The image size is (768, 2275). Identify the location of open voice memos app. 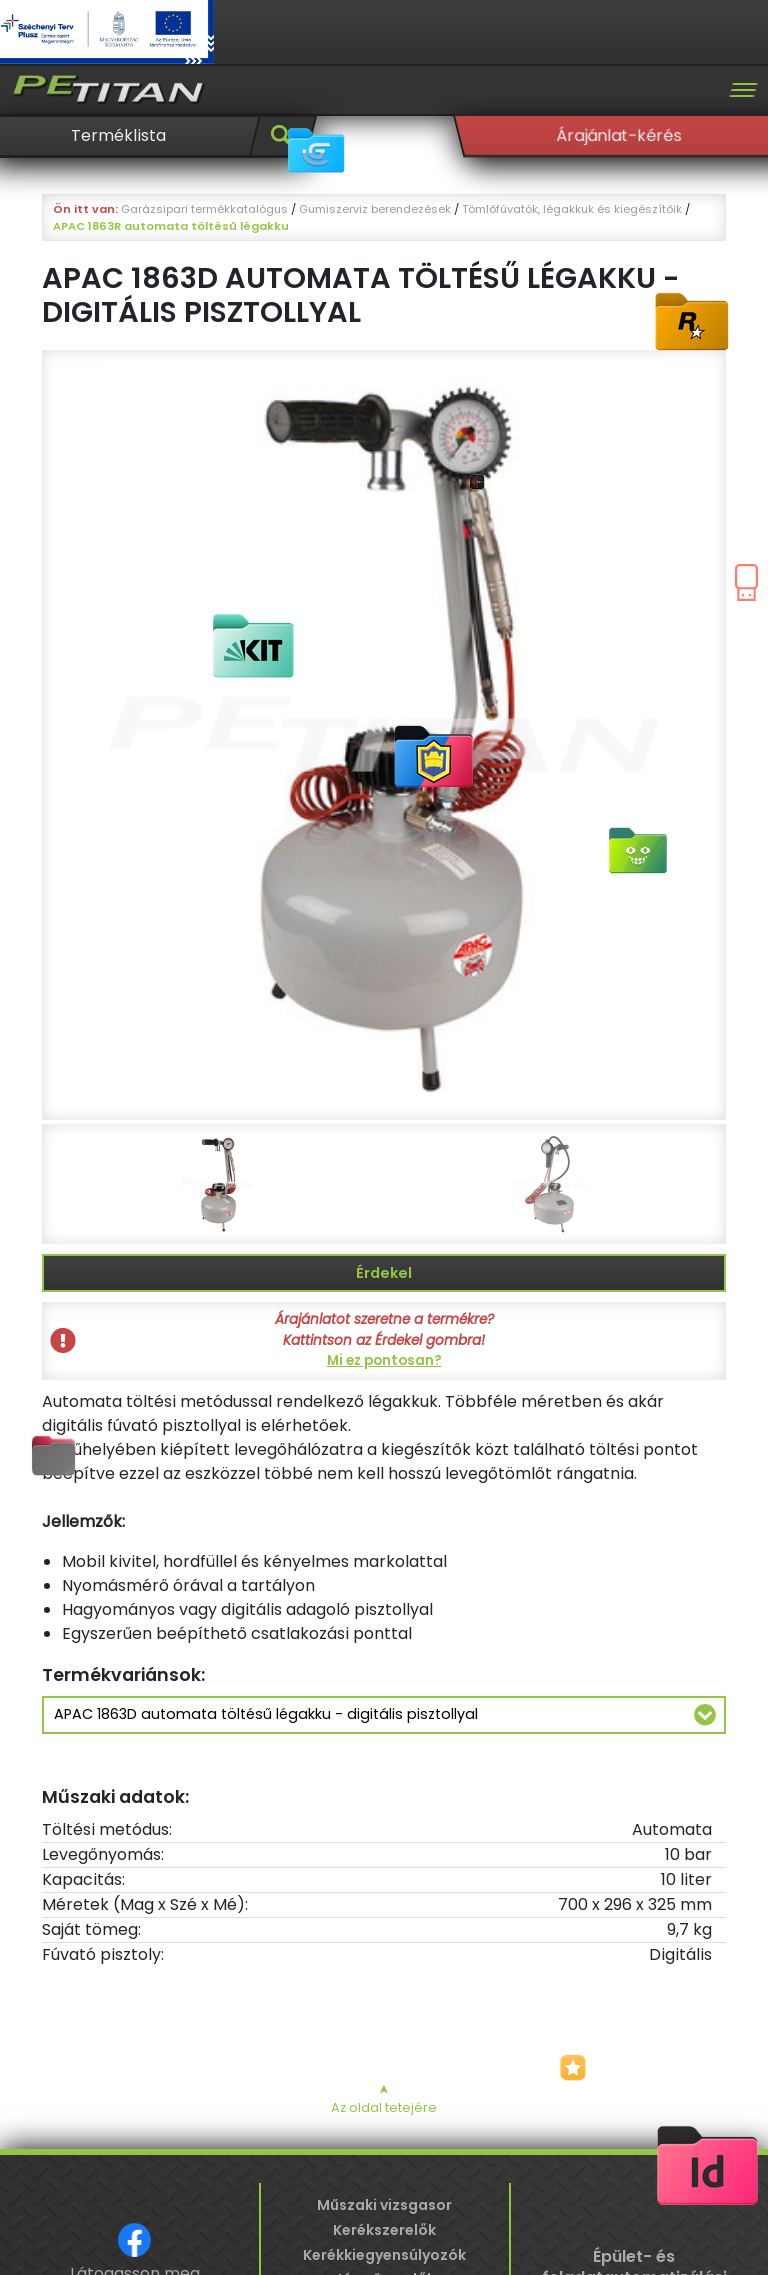
(477, 482).